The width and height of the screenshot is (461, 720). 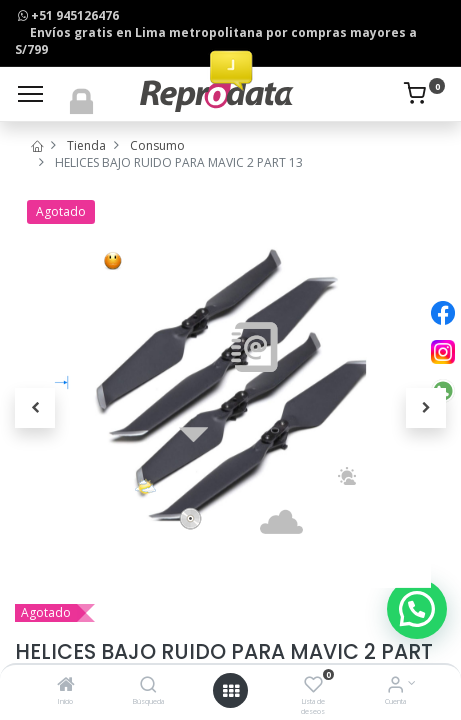 What do you see at coordinates (193, 433) in the screenshot?
I see `scroll down or view more content below` at bounding box center [193, 433].